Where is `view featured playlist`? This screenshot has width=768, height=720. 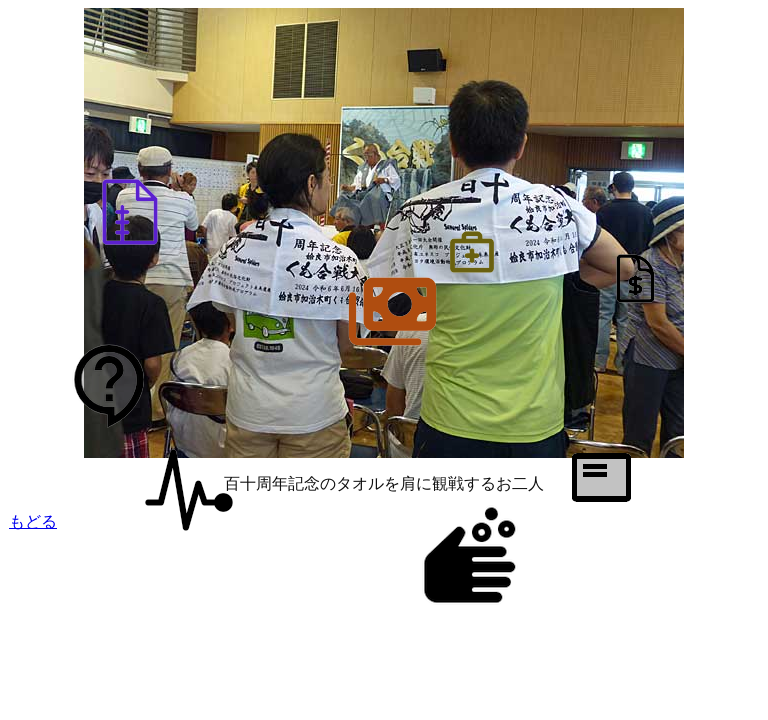 view featured playlist is located at coordinates (601, 477).